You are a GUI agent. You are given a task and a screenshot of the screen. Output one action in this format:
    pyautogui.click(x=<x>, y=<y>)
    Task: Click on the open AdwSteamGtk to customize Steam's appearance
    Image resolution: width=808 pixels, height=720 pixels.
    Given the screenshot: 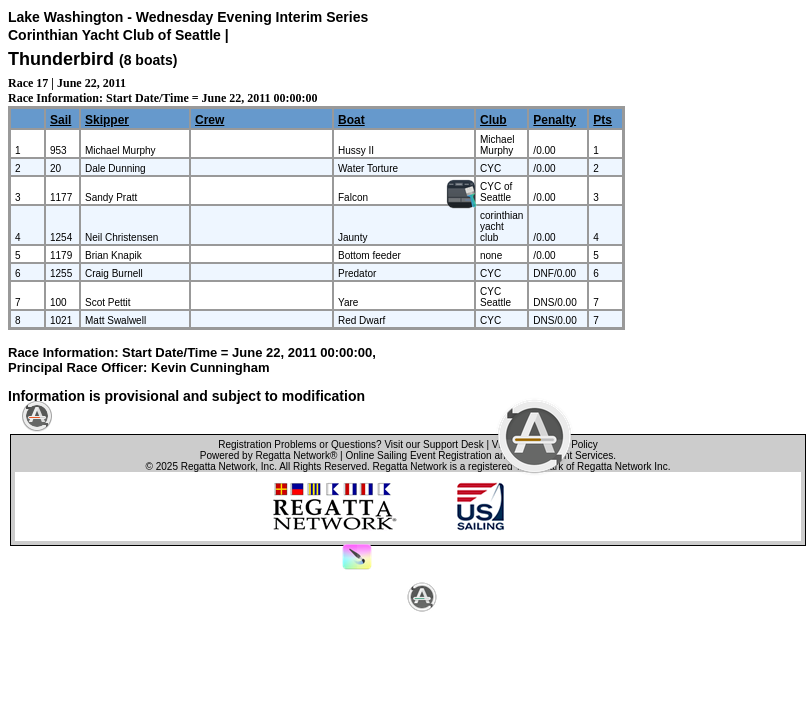 What is the action you would take?
    pyautogui.click(x=461, y=194)
    